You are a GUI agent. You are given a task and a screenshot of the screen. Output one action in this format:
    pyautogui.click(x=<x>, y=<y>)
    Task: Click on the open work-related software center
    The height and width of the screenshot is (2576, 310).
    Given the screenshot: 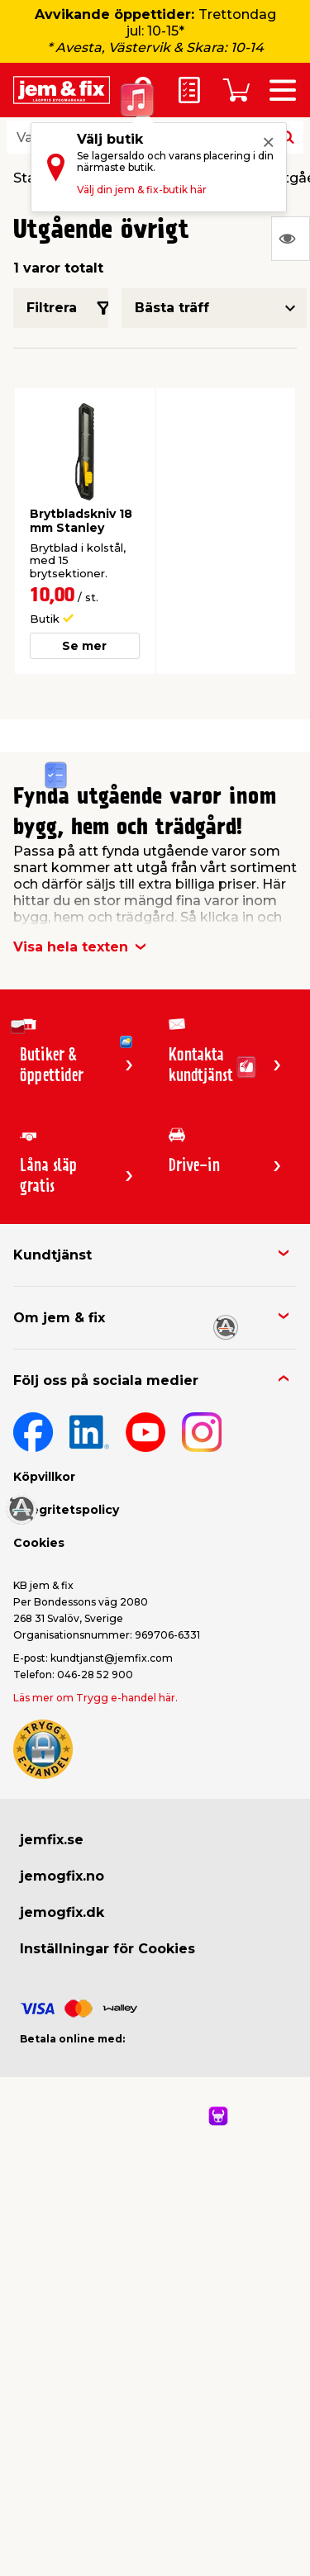 What is the action you would take?
    pyautogui.click(x=55, y=775)
    